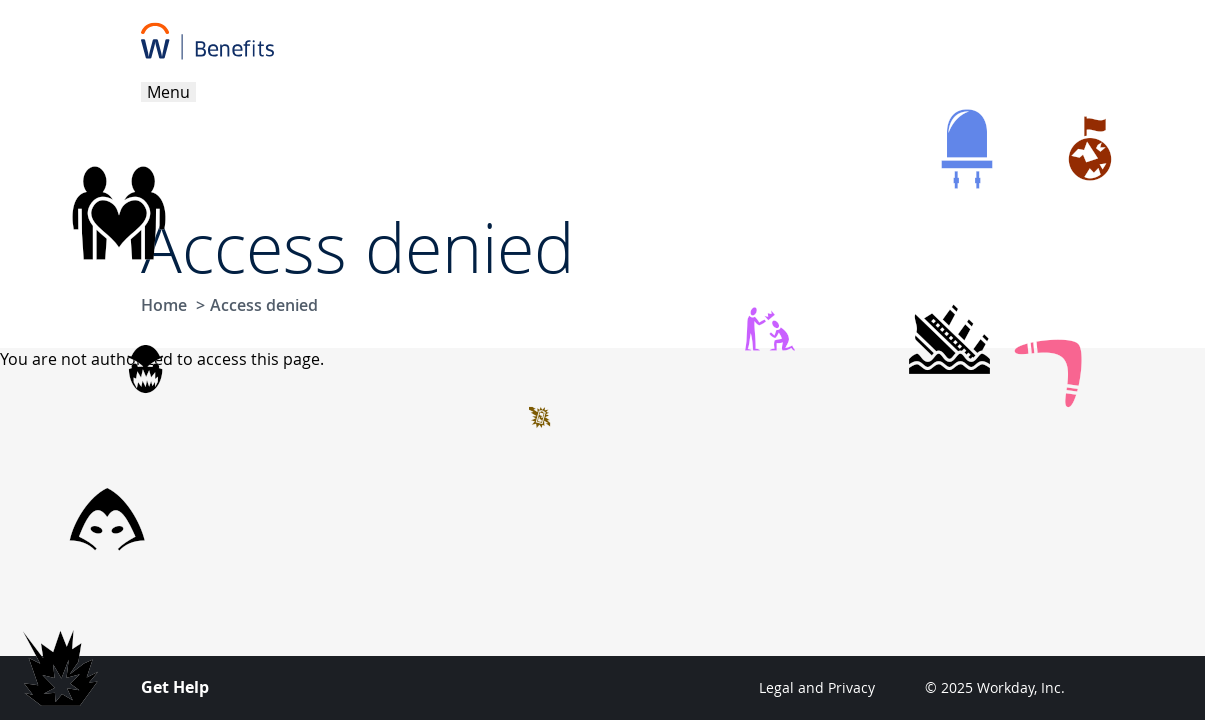 The height and width of the screenshot is (720, 1205). Describe the element at coordinates (146, 369) in the screenshot. I see `select lizardman character or race` at that location.